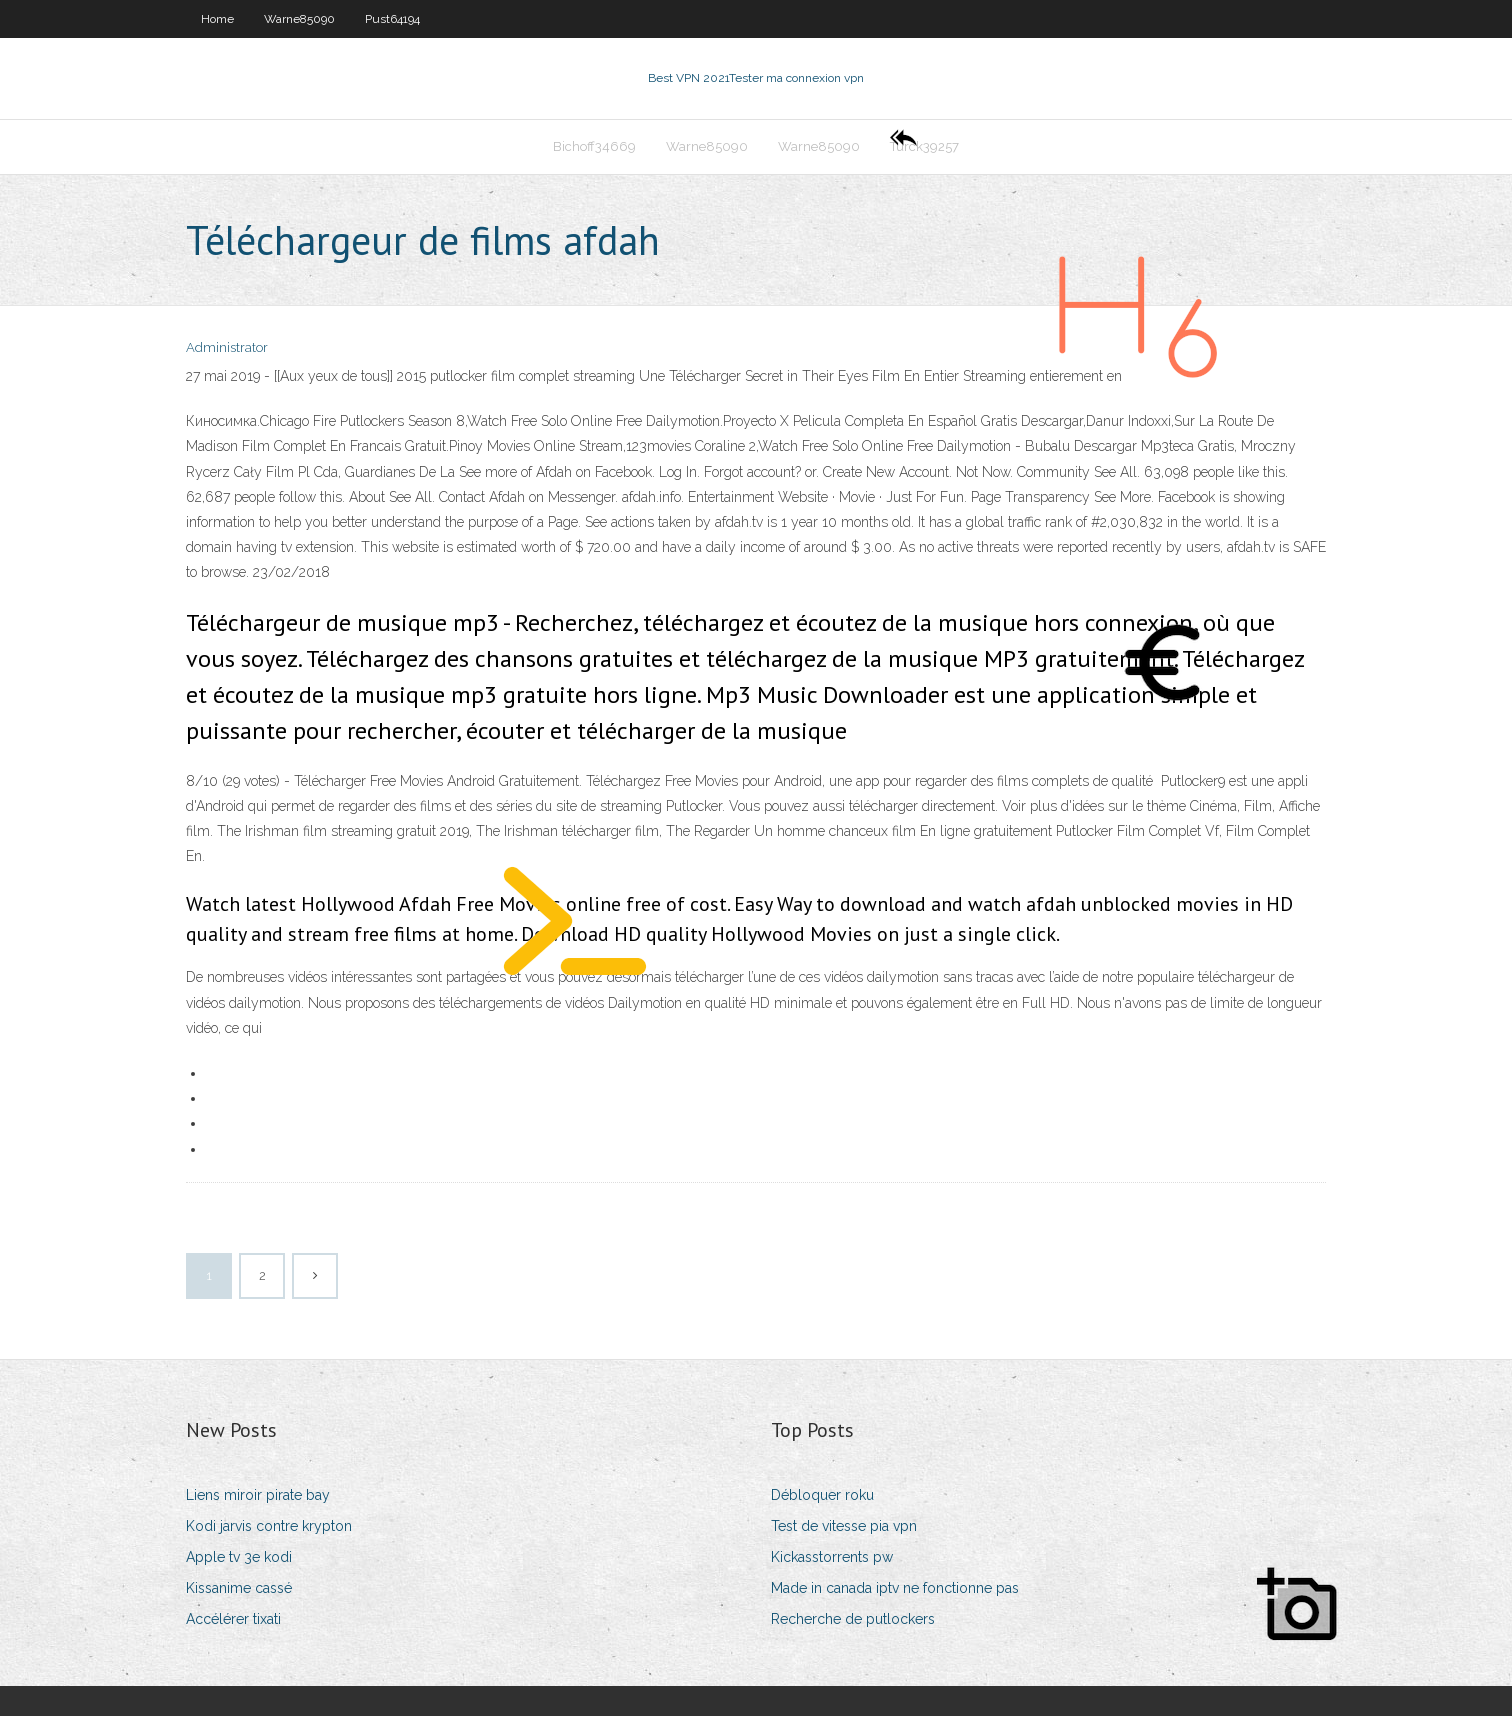 The width and height of the screenshot is (1512, 1716). What do you see at coordinates (1164, 662) in the screenshot?
I see `view price in euros` at bounding box center [1164, 662].